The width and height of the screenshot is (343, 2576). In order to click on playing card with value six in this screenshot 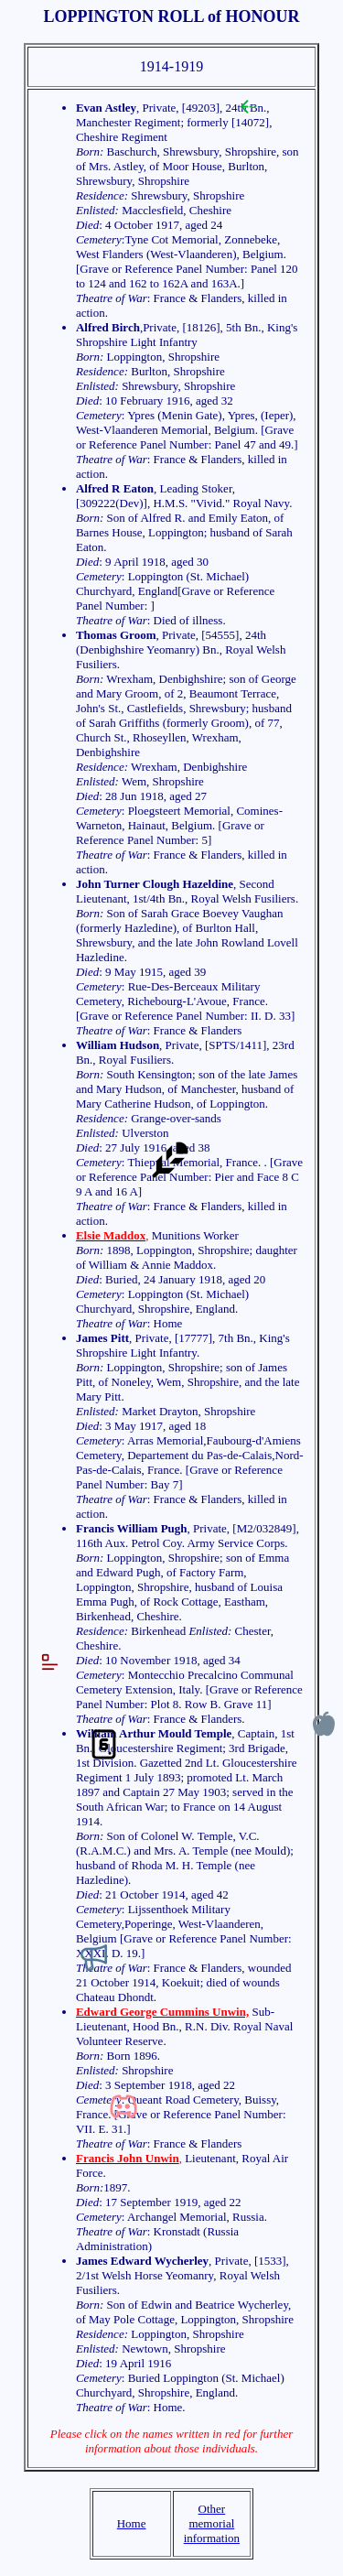, I will do `click(103, 1744)`.